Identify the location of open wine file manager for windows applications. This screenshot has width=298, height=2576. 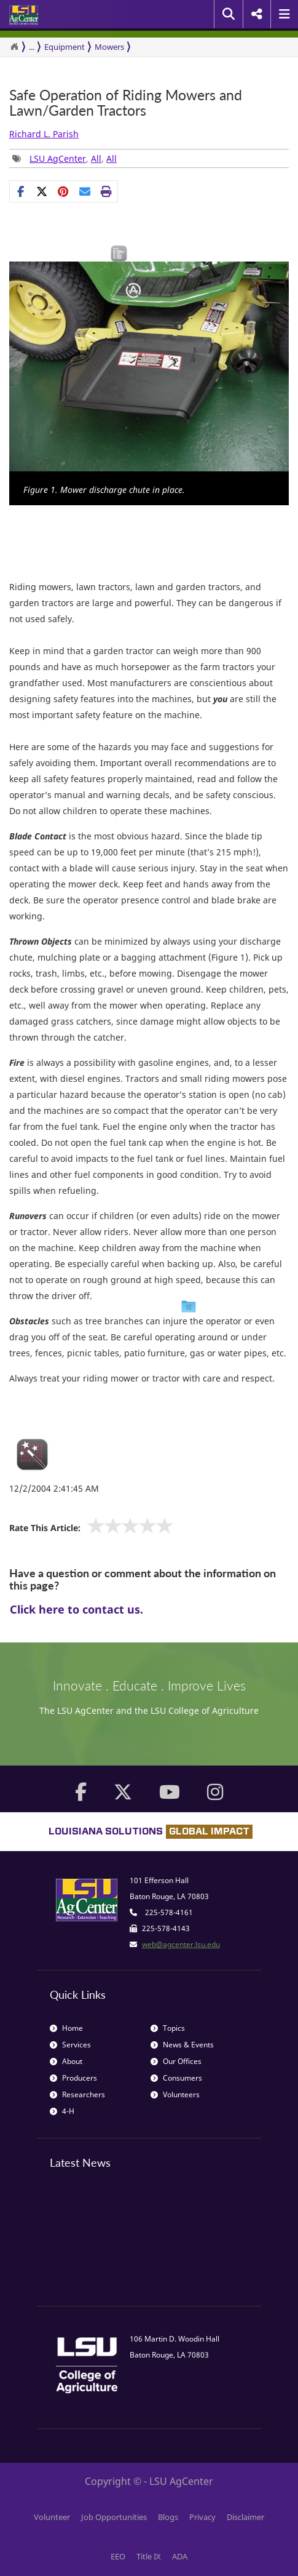
(189, 1306).